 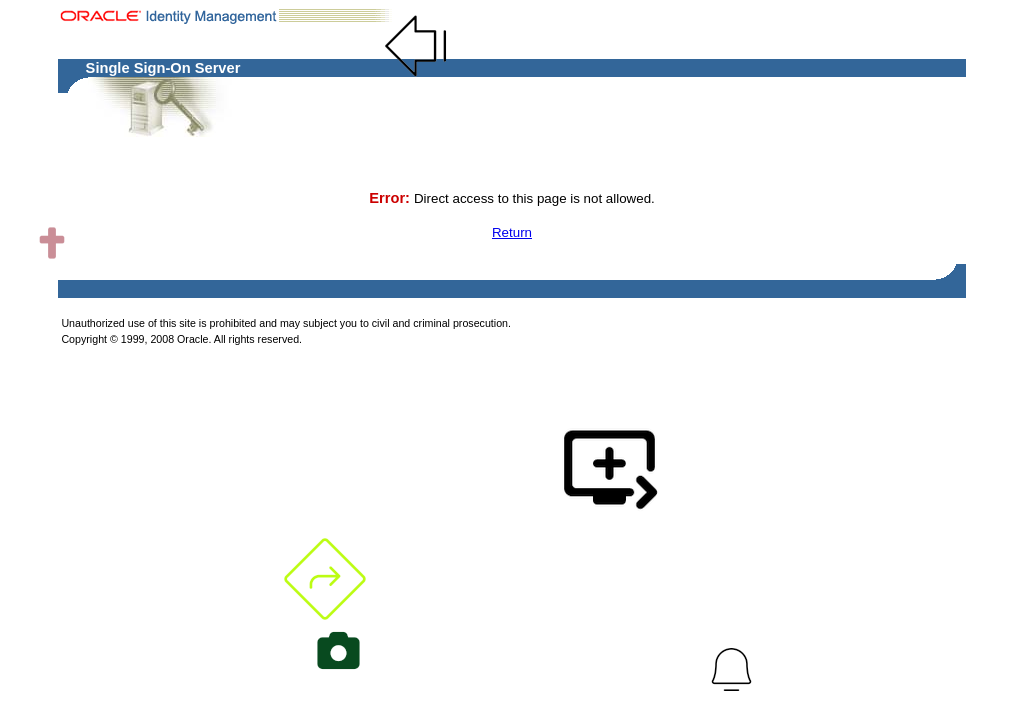 I want to click on go back to previous screen, so click(x=418, y=46).